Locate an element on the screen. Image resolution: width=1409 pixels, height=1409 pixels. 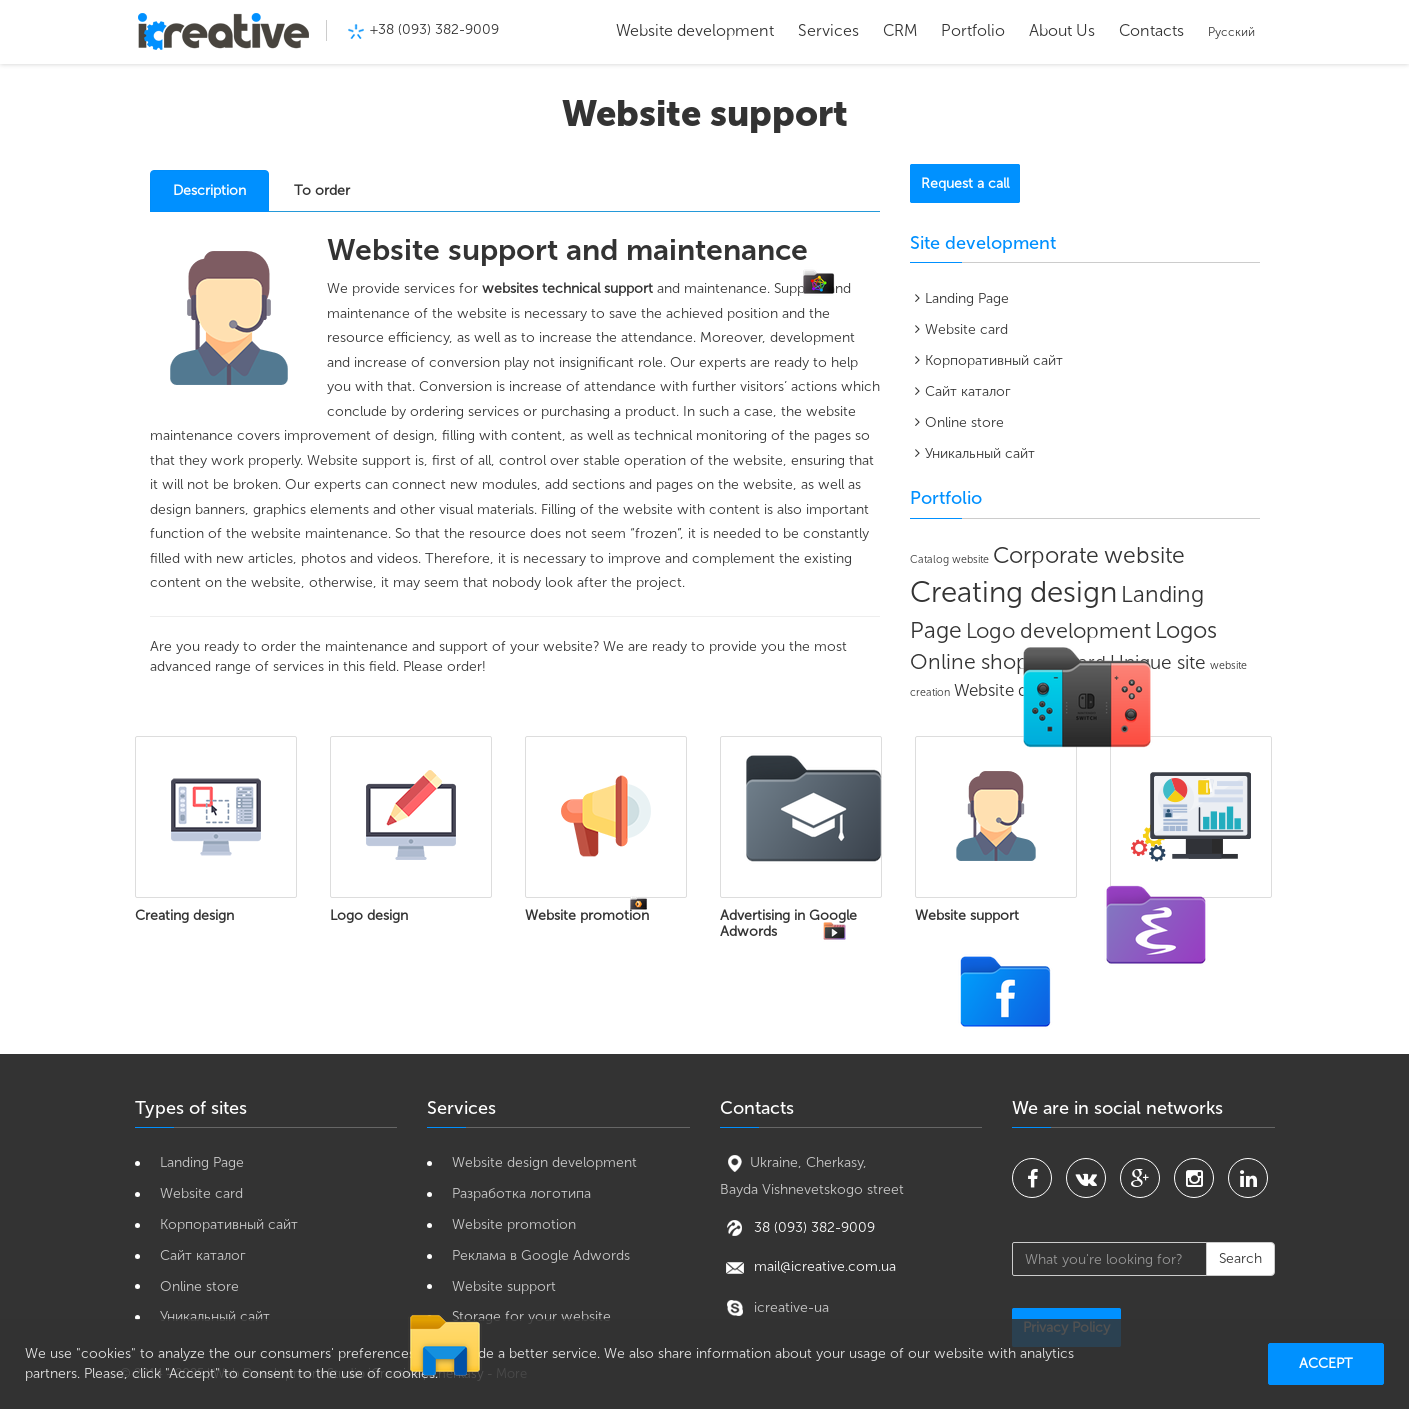
open your movie files folder is located at coordinates (834, 931).